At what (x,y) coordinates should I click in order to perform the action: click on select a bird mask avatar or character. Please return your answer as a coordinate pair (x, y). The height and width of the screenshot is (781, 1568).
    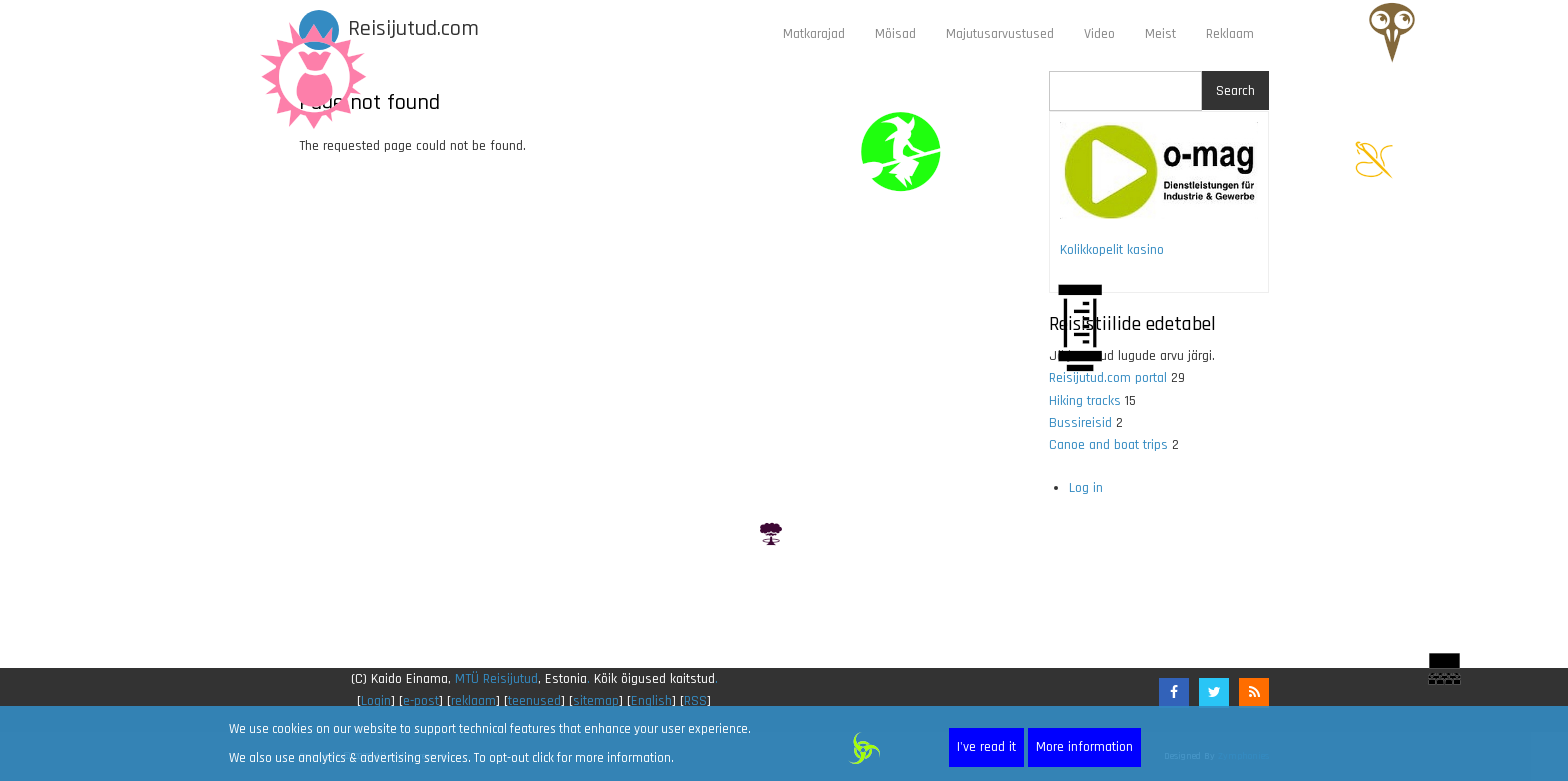
    Looking at the image, I should click on (1392, 32).